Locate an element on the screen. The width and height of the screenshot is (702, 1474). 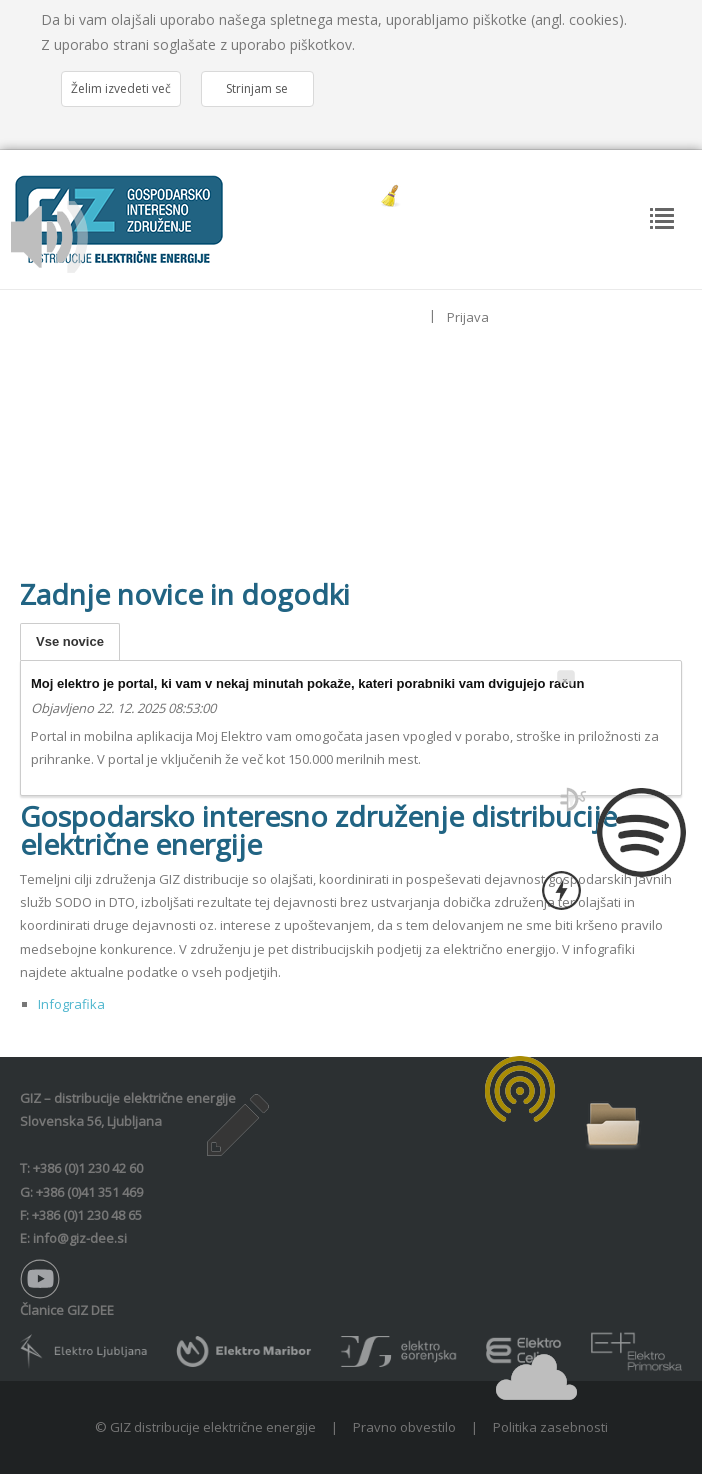
indicates overcast or cloudy weather conditions is located at coordinates (536, 1374).